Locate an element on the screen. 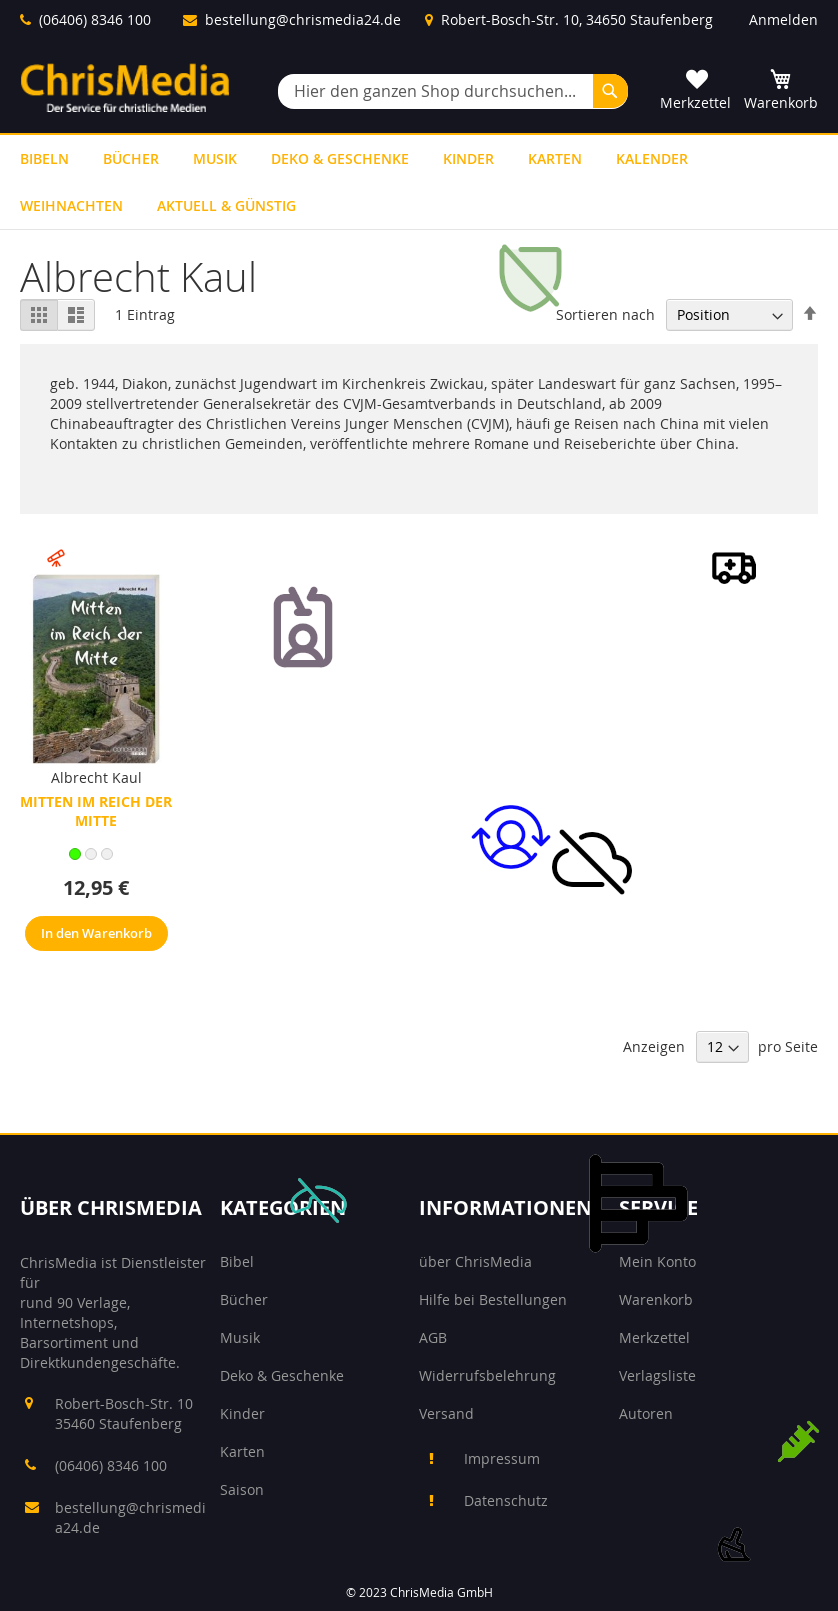 Image resolution: width=838 pixels, height=1611 pixels. indicates cloud storage is unavailable is located at coordinates (592, 862).